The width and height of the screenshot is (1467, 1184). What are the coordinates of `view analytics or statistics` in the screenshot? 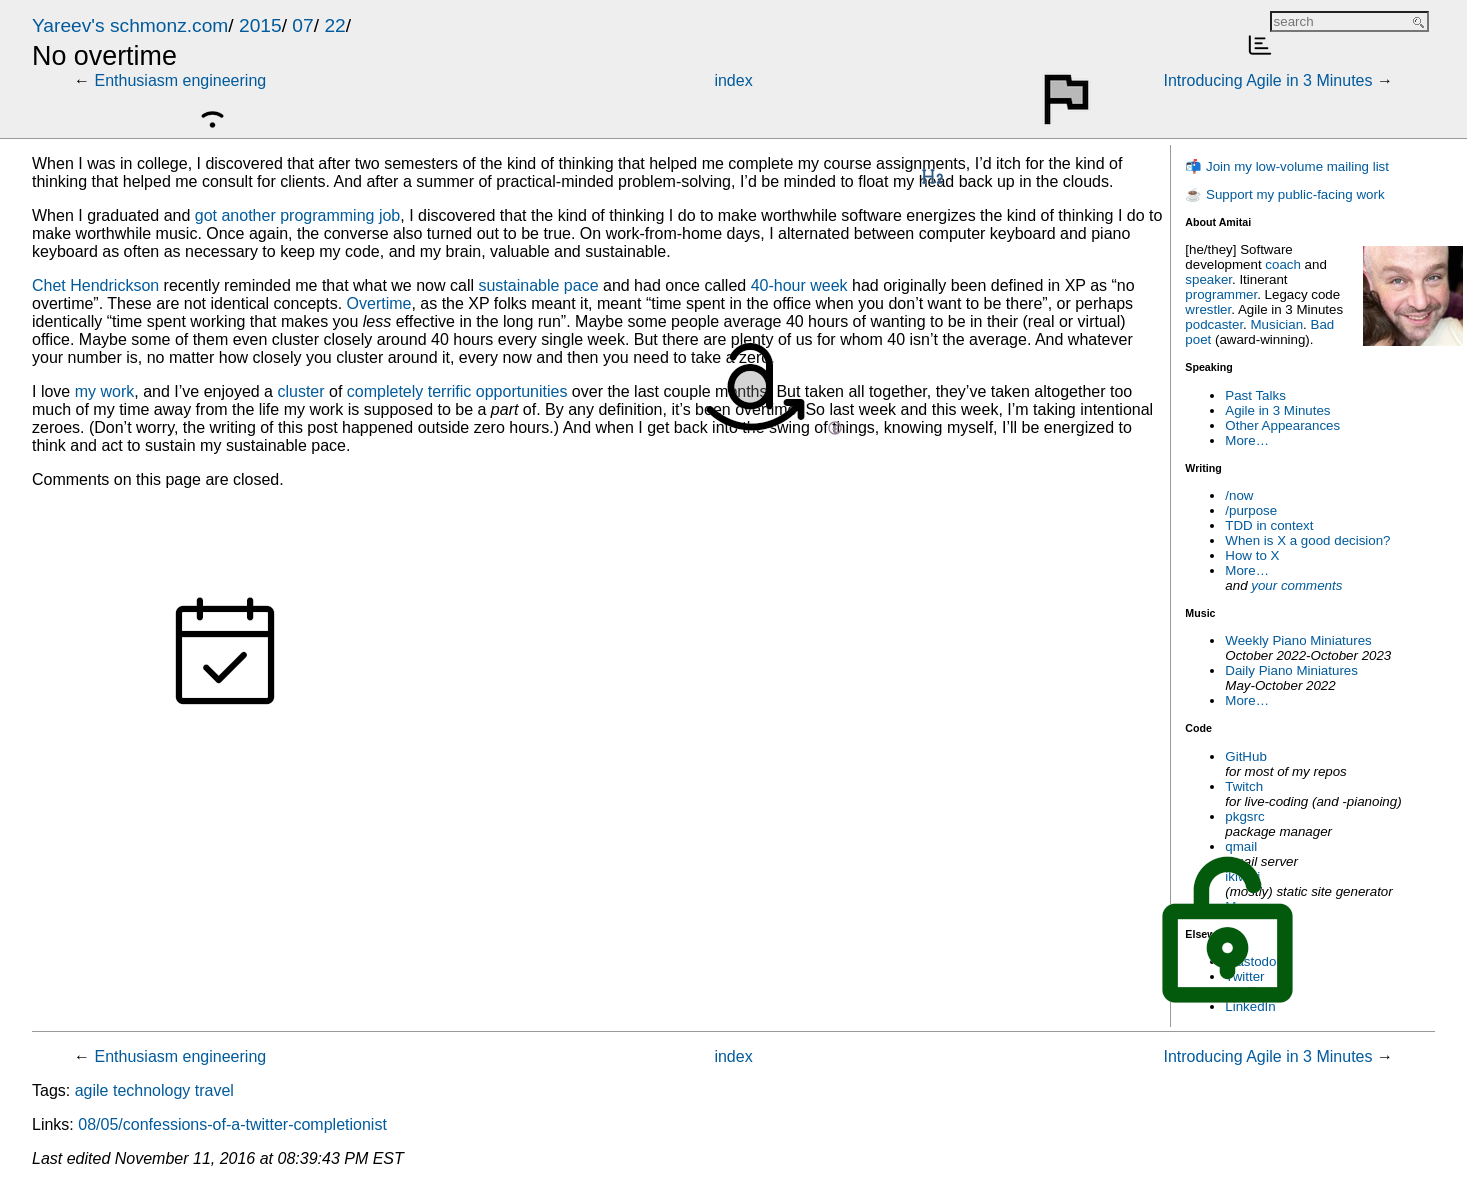 It's located at (1260, 45).